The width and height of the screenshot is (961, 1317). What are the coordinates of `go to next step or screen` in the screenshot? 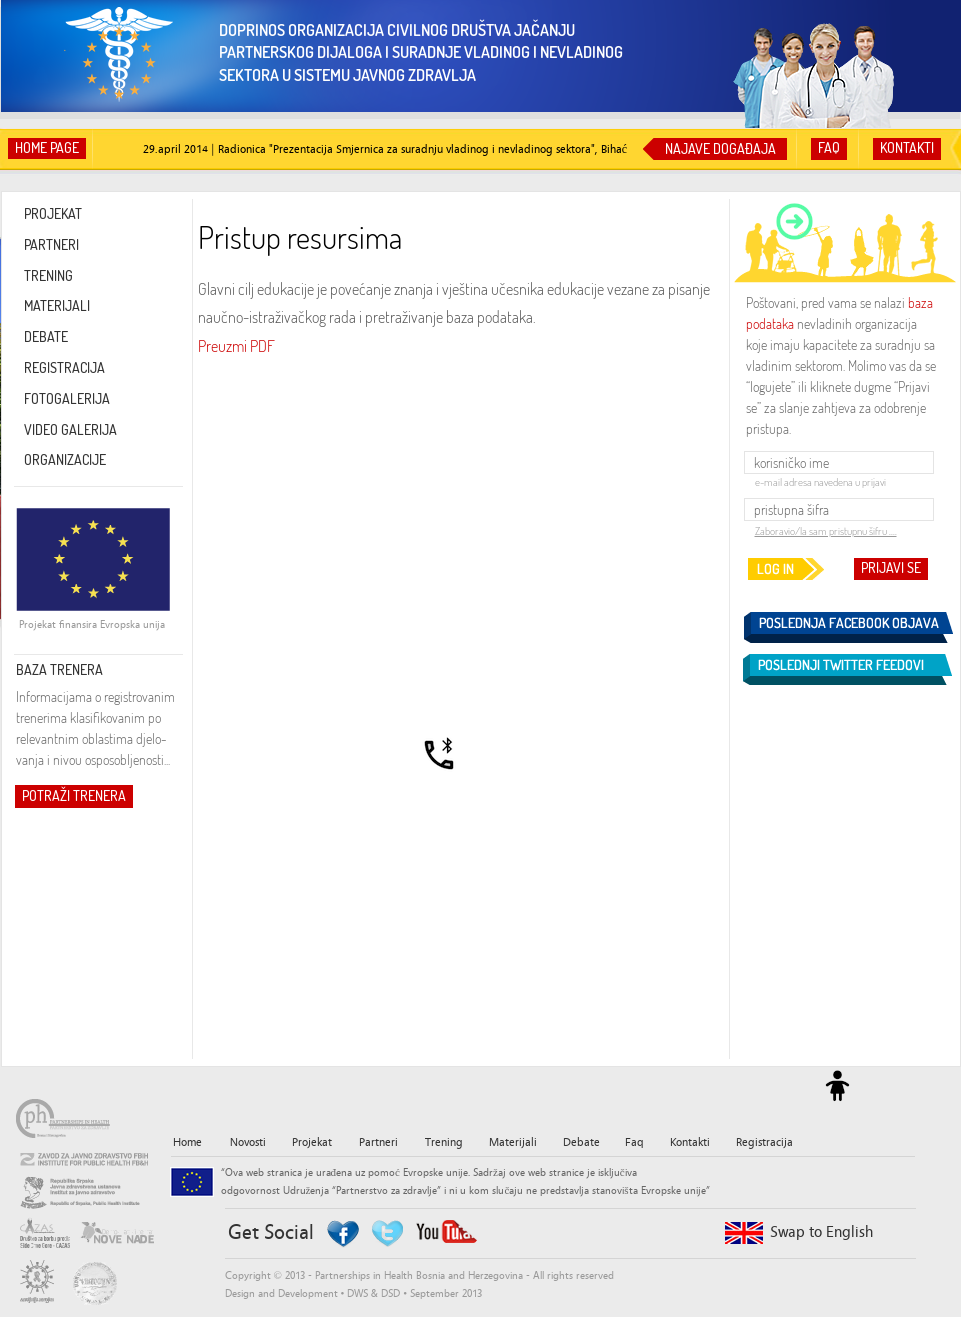 It's located at (794, 221).